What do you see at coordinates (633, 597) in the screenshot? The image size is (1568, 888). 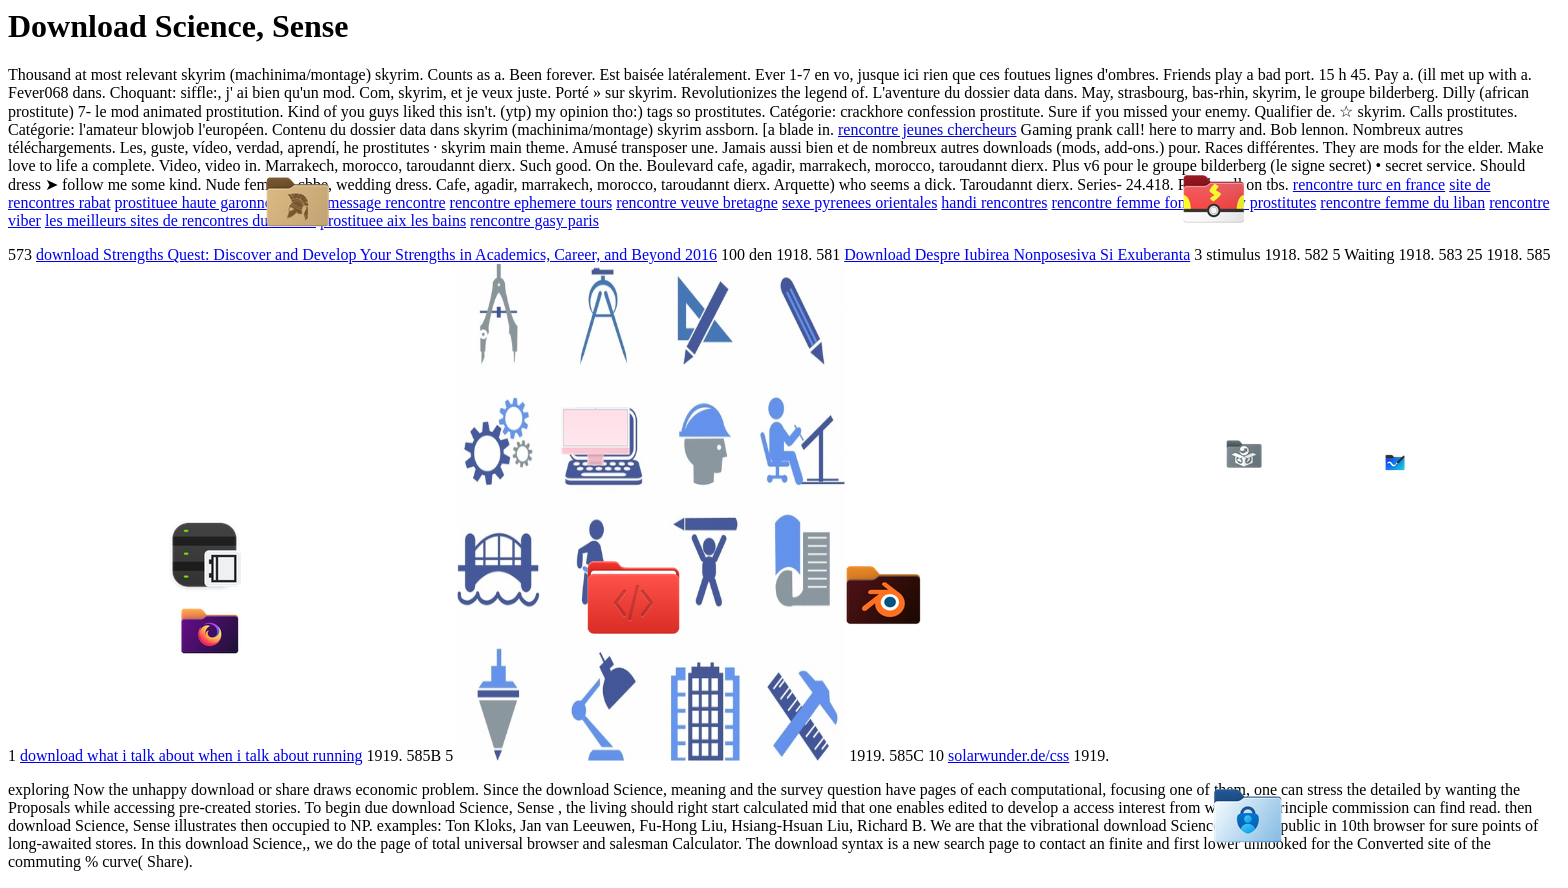 I see `open folder containing code or development files` at bounding box center [633, 597].